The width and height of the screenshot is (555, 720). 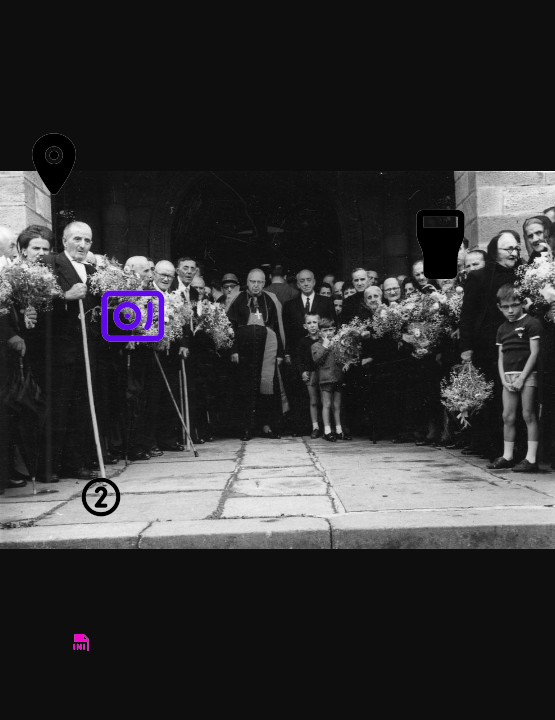 What do you see at coordinates (81, 642) in the screenshot?
I see `view or open an INI configuration file` at bounding box center [81, 642].